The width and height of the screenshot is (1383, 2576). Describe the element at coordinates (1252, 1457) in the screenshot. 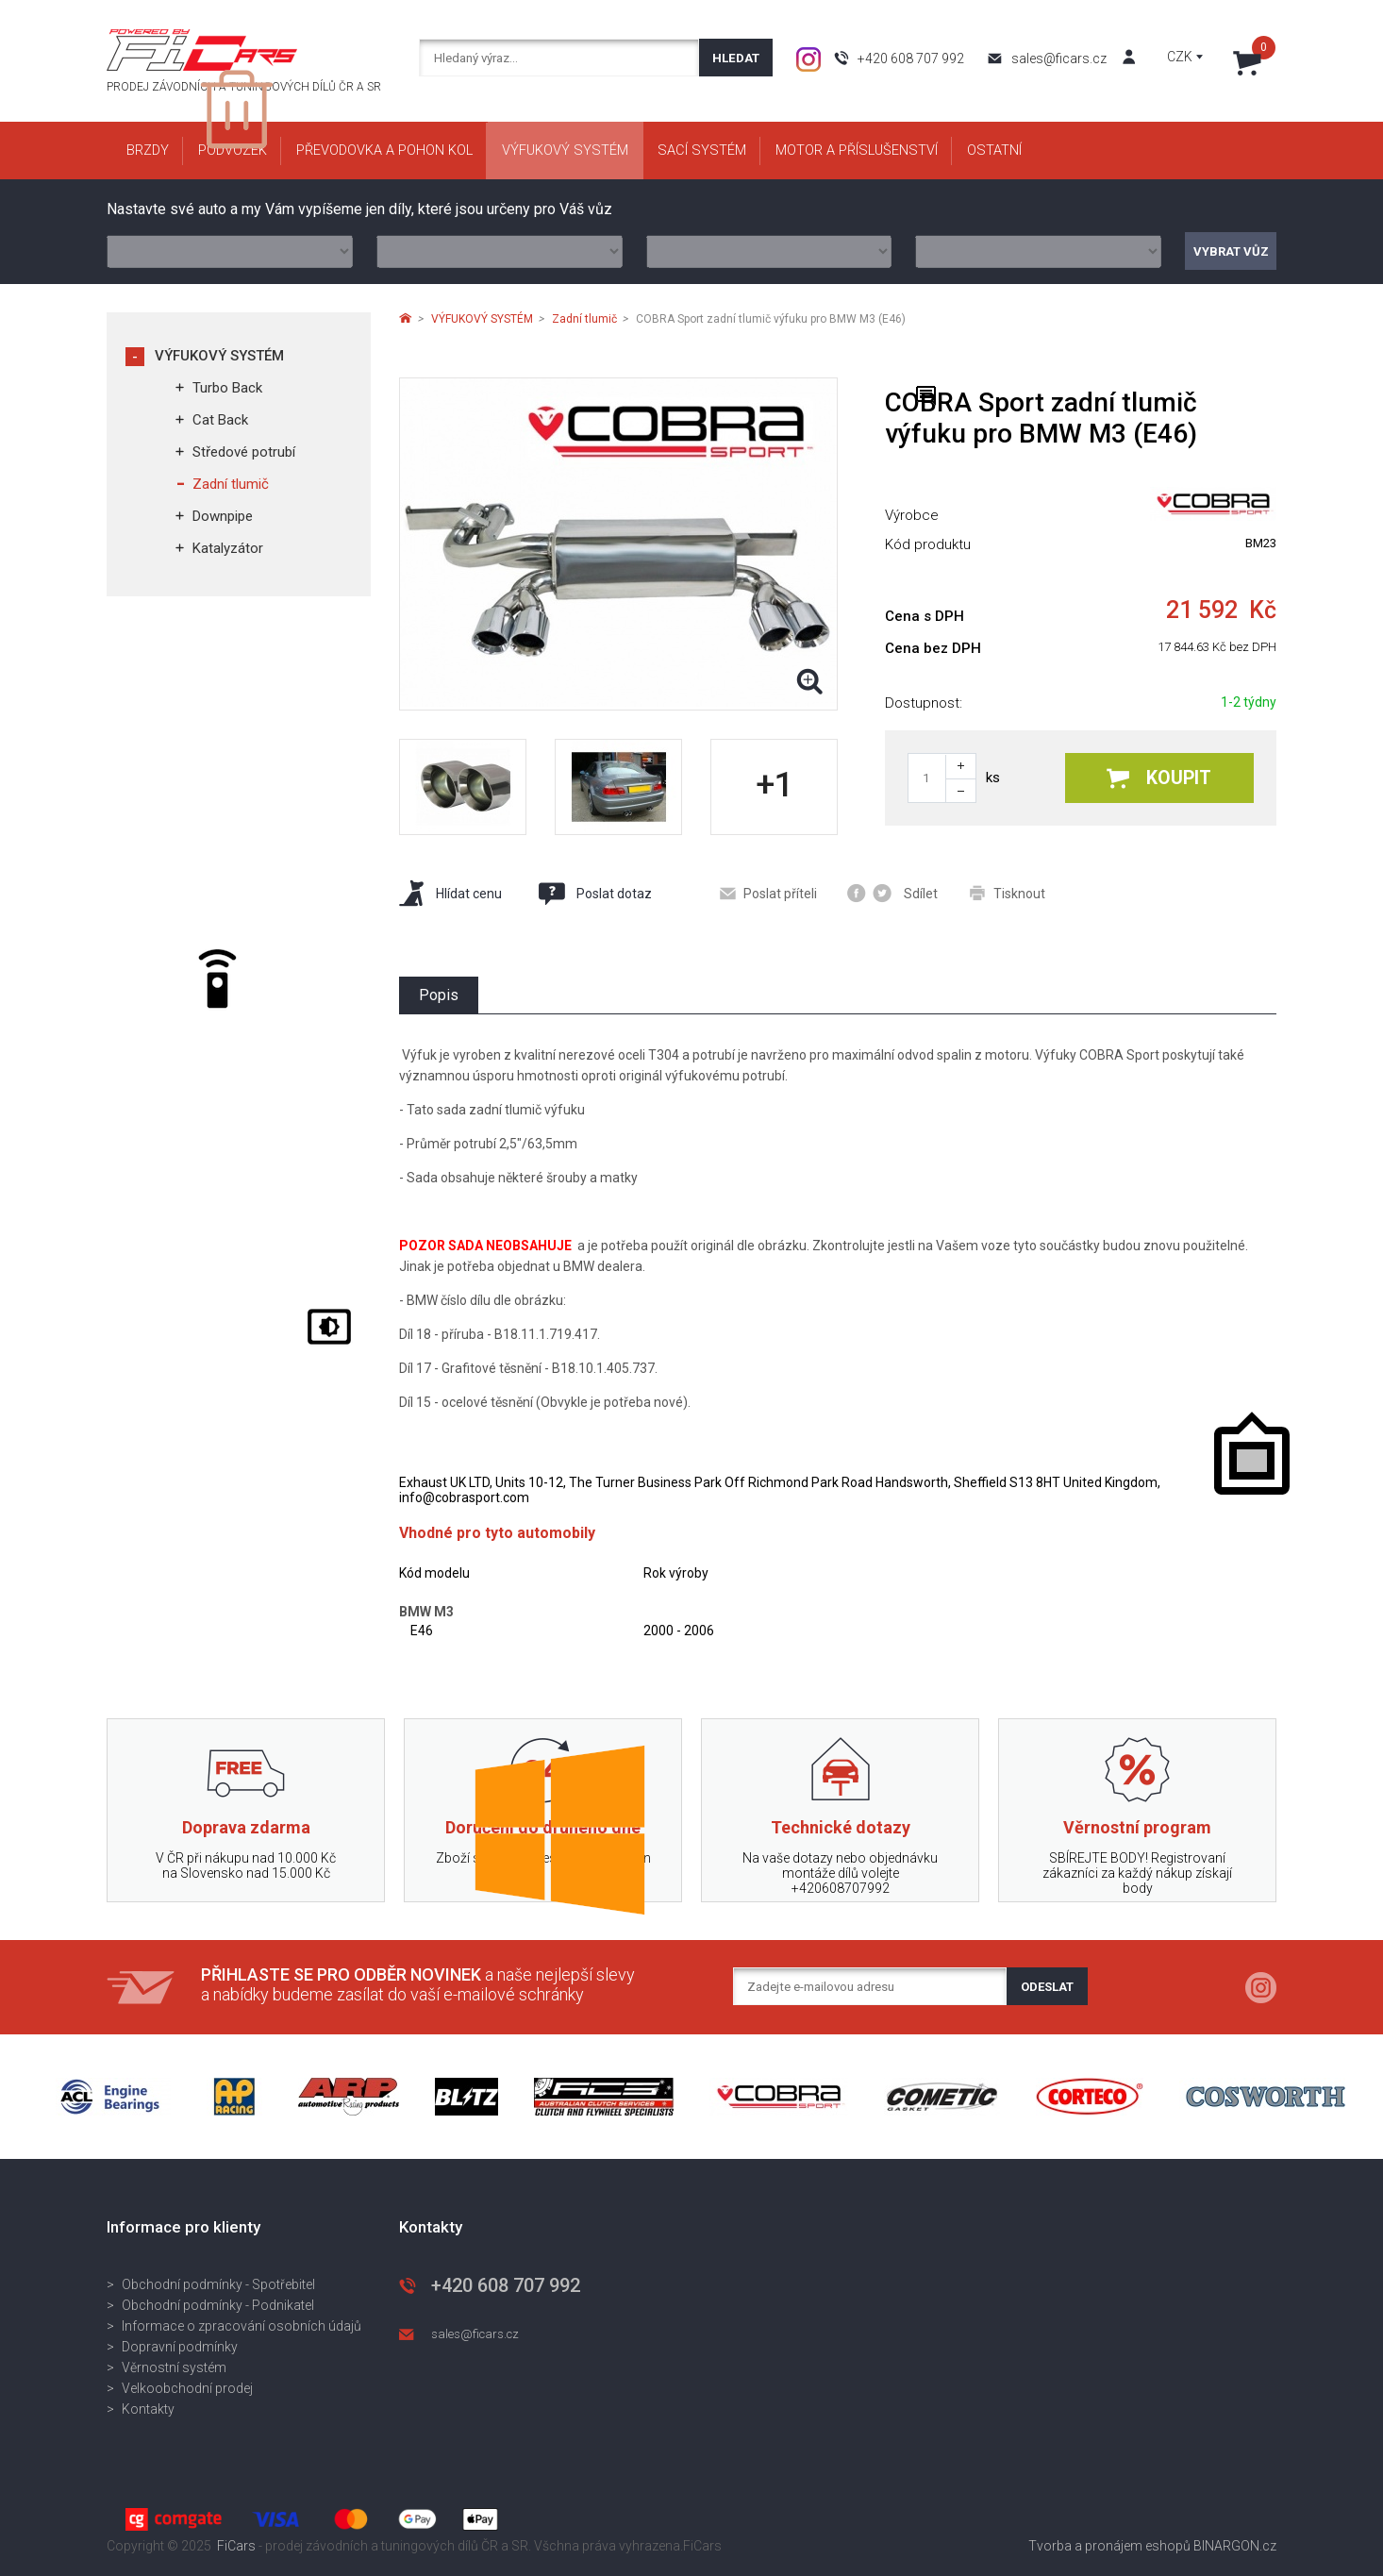

I see `add a frame or border to an image` at that location.